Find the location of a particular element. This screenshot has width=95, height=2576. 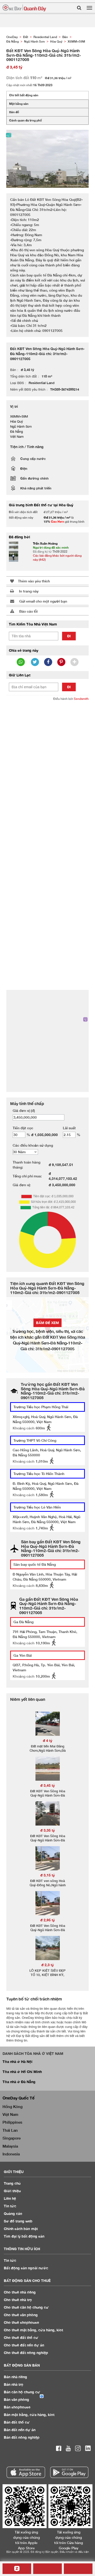

open system resource usage monitor is located at coordinates (9, 135).